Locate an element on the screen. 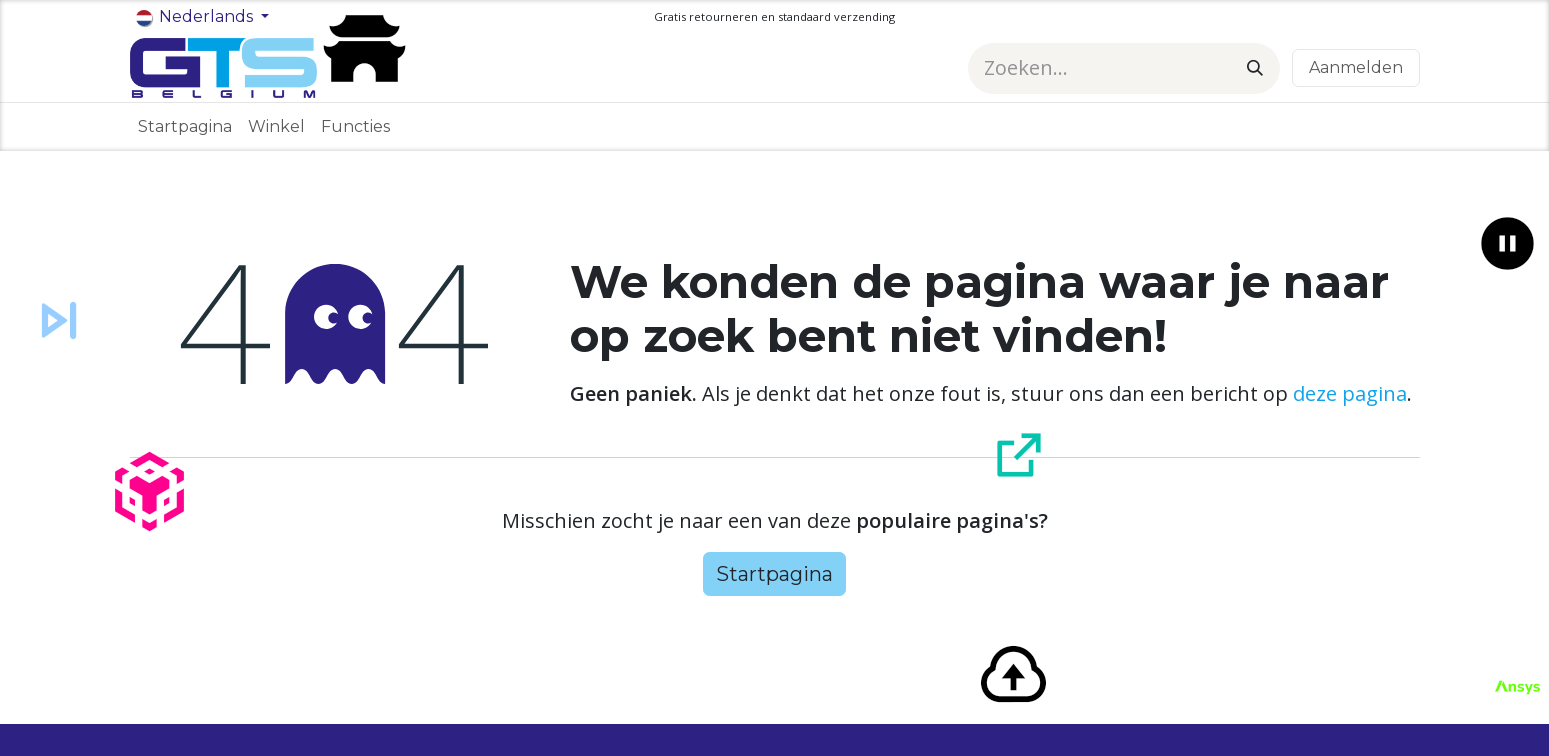 The width and height of the screenshot is (1549, 756). pause media playback is located at coordinates (1507, 243).